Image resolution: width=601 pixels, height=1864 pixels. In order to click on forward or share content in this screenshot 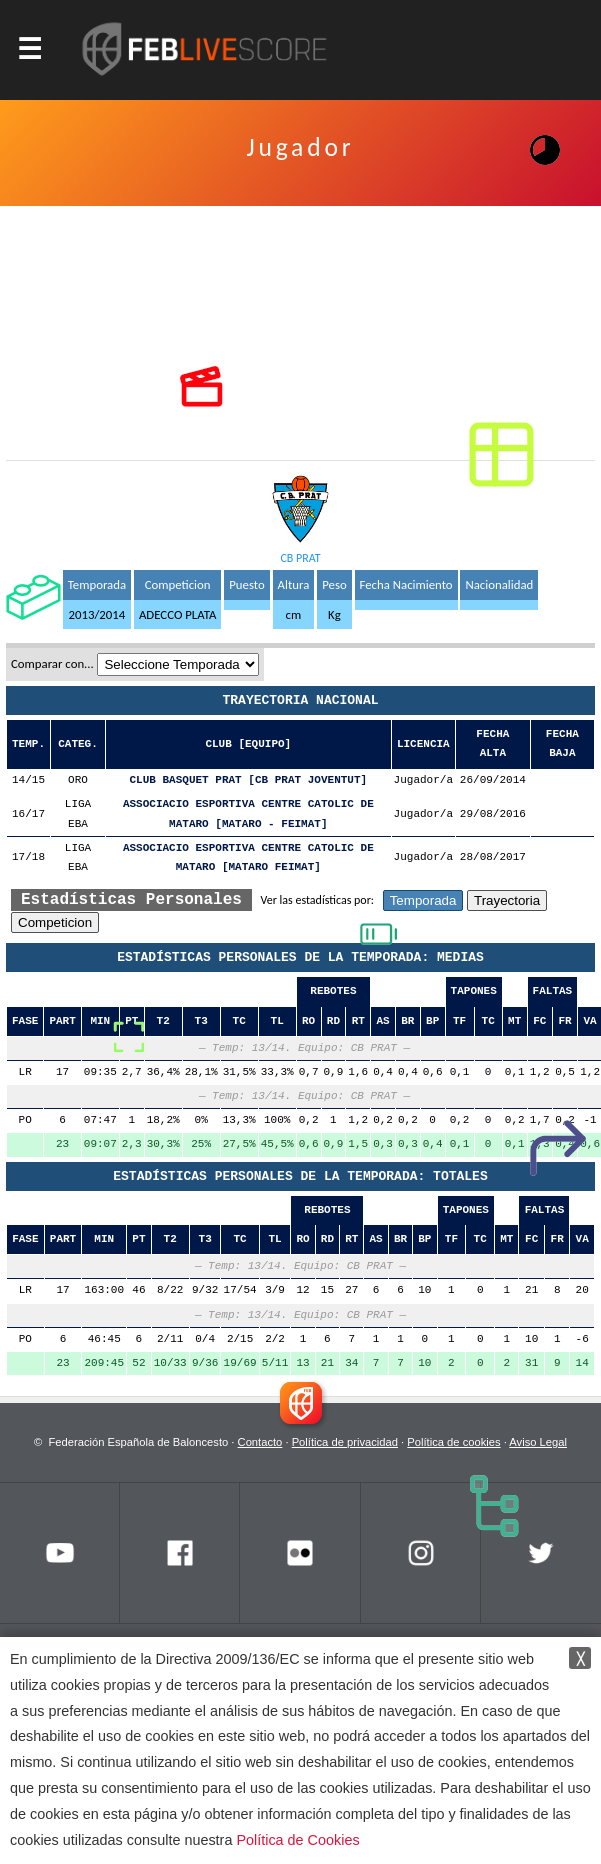, I will do `click(558, 1148)`.